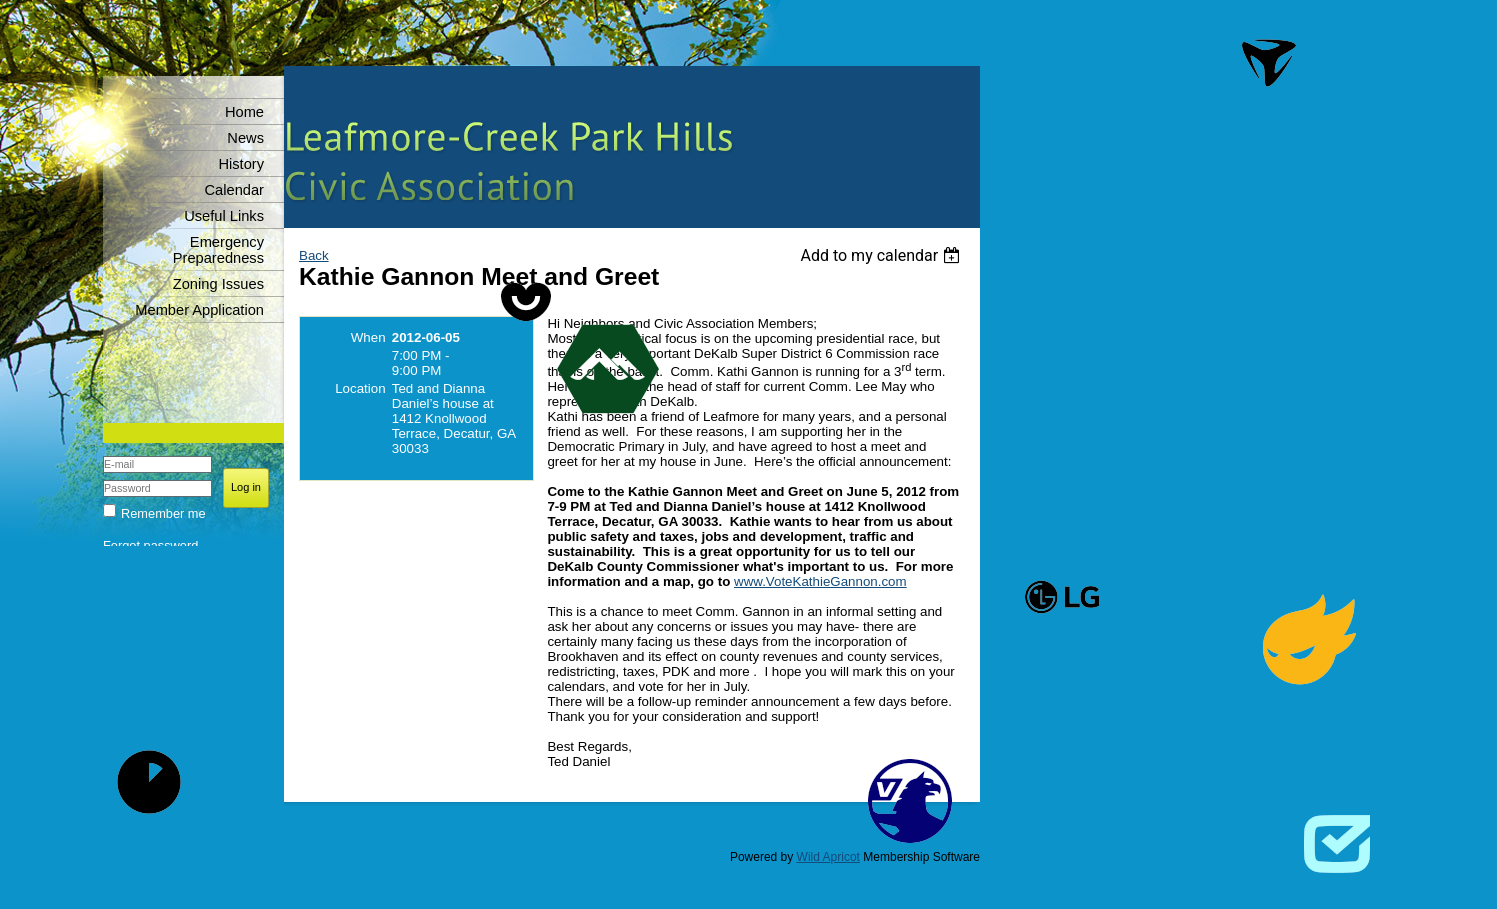 Image resolution: width=1497 pixels, height=909 pixels. What do you see at coordinates (1269, 63) in the screenshot?
I see `freenet brand logo` at bounding box center [1269, 63].